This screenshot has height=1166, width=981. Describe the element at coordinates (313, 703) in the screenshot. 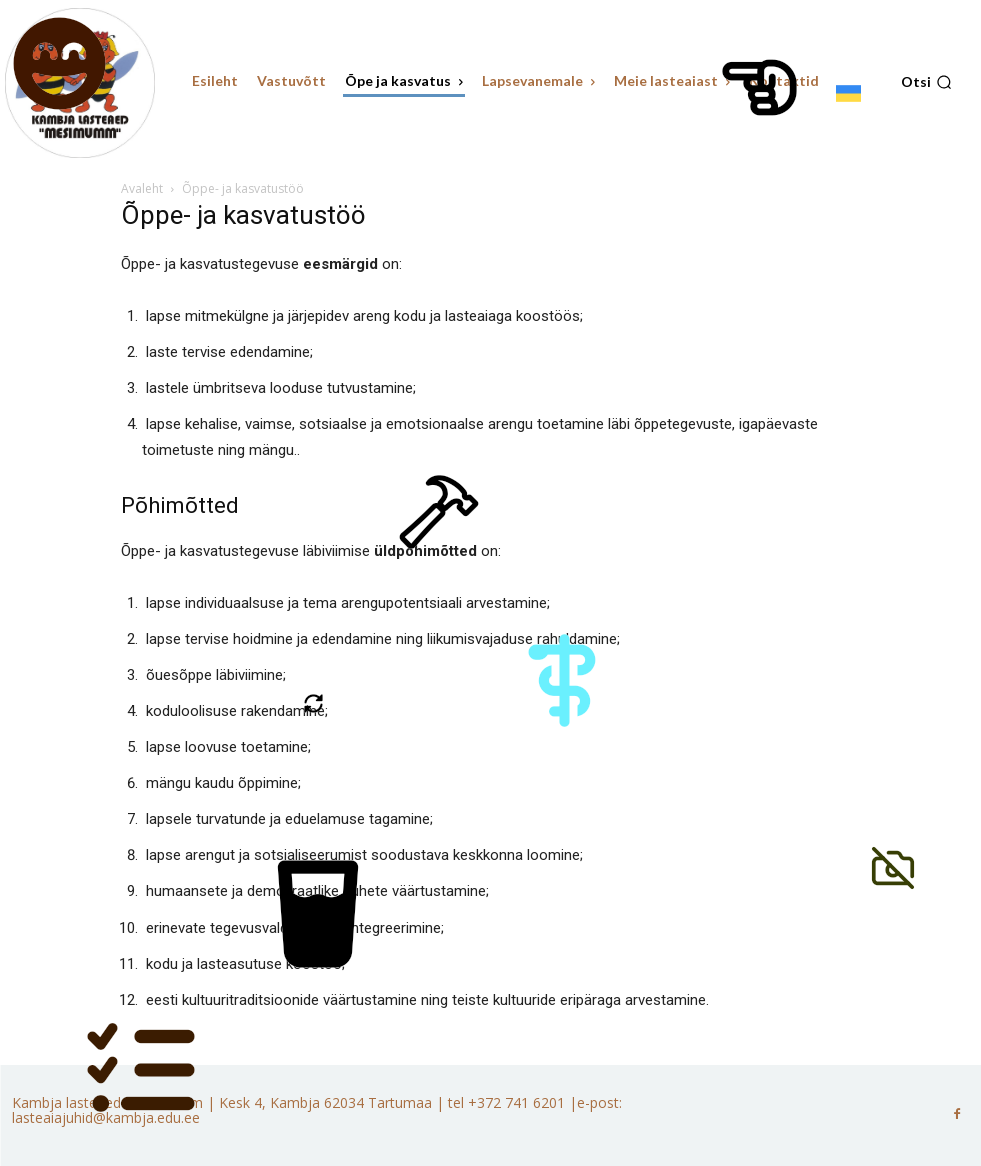

I see `refresh or reload content` at that location.